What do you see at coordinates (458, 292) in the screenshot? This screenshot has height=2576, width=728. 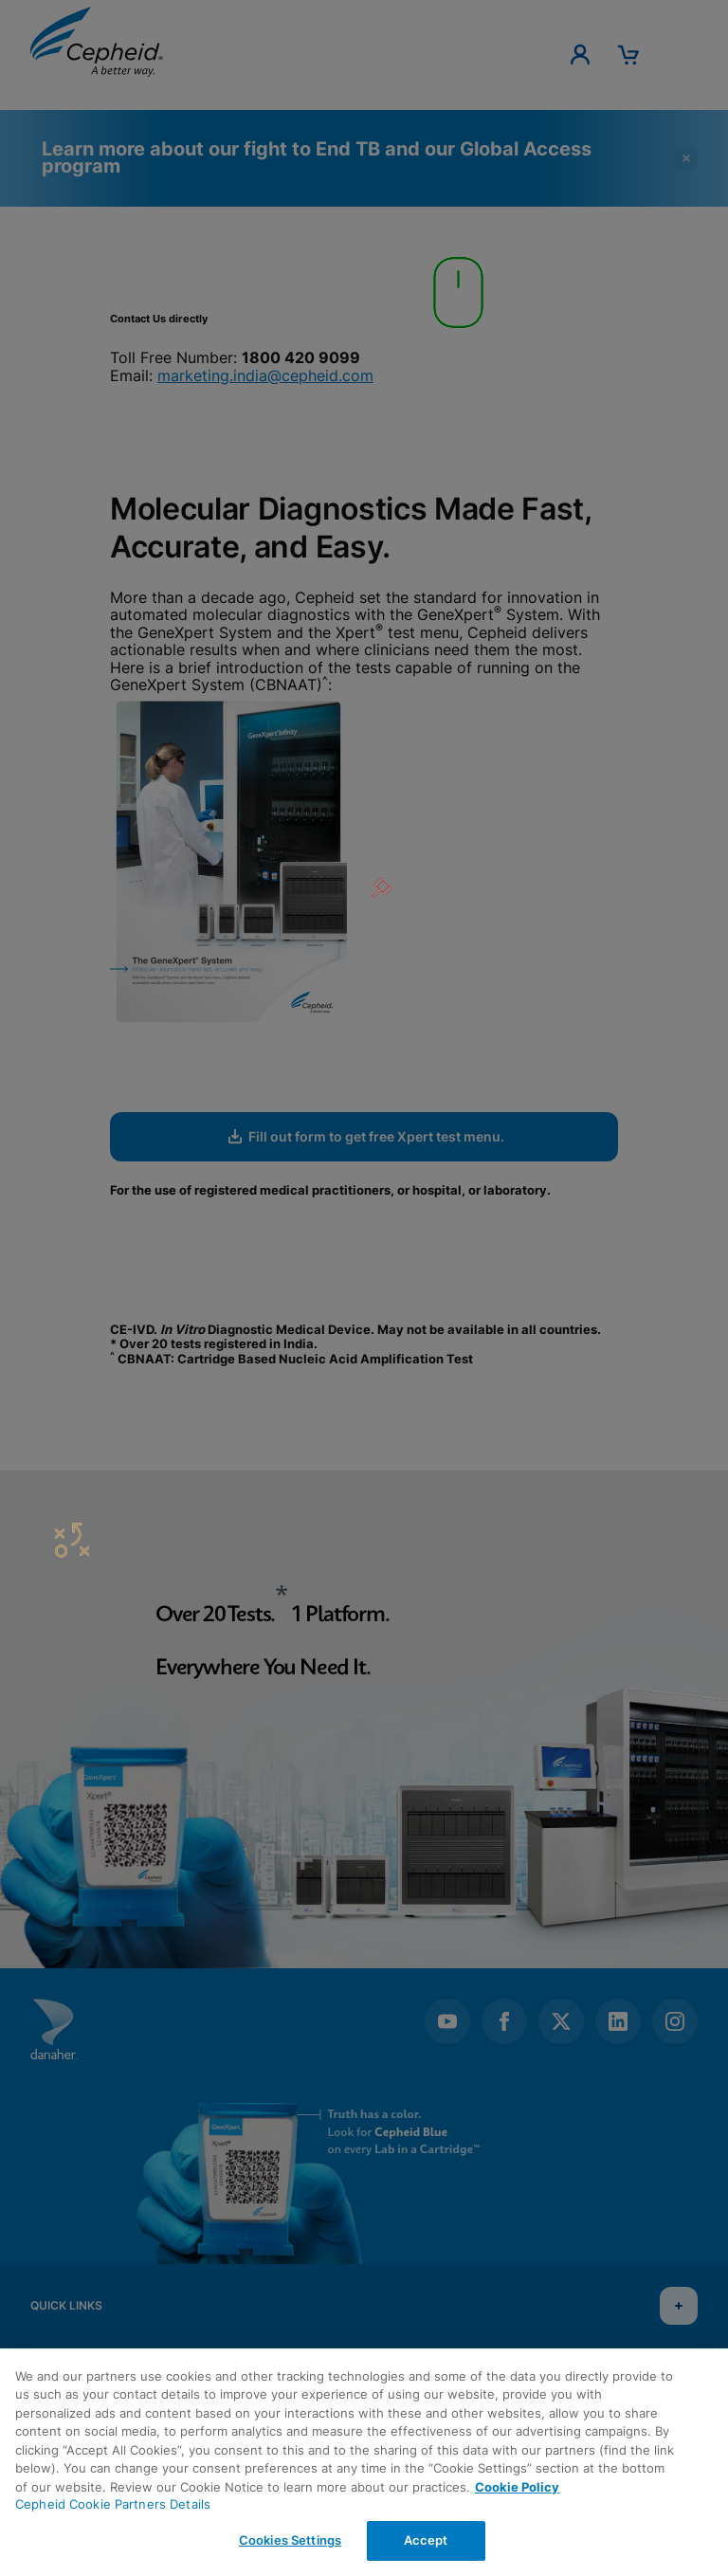 I see `indicates mouse input device` at bounding box center [458, 292].